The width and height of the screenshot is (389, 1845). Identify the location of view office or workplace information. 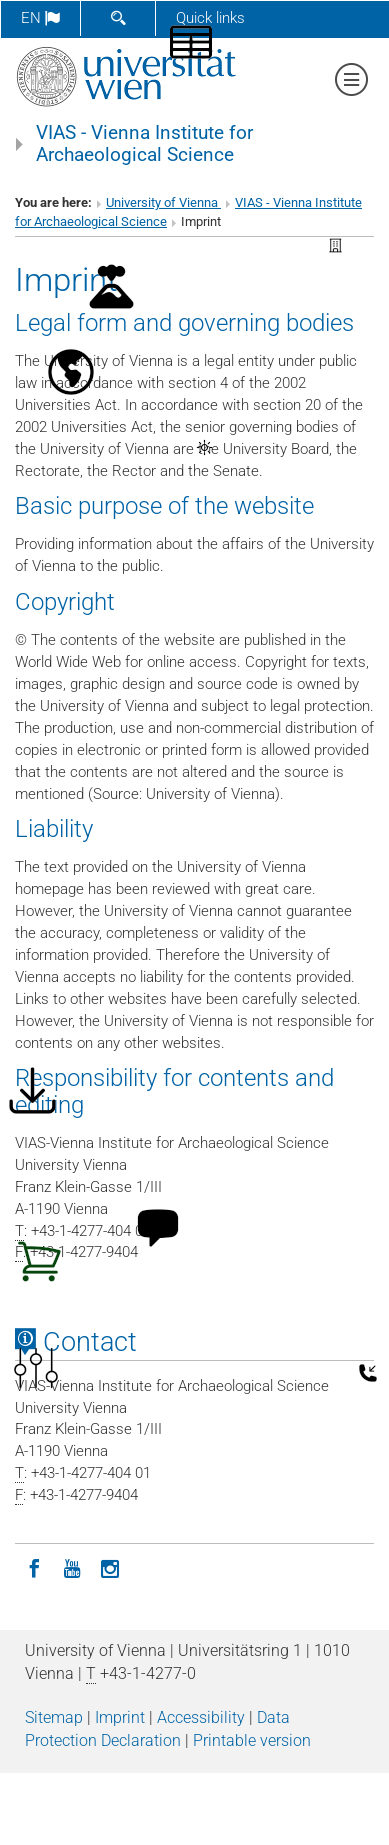
(335, 245).